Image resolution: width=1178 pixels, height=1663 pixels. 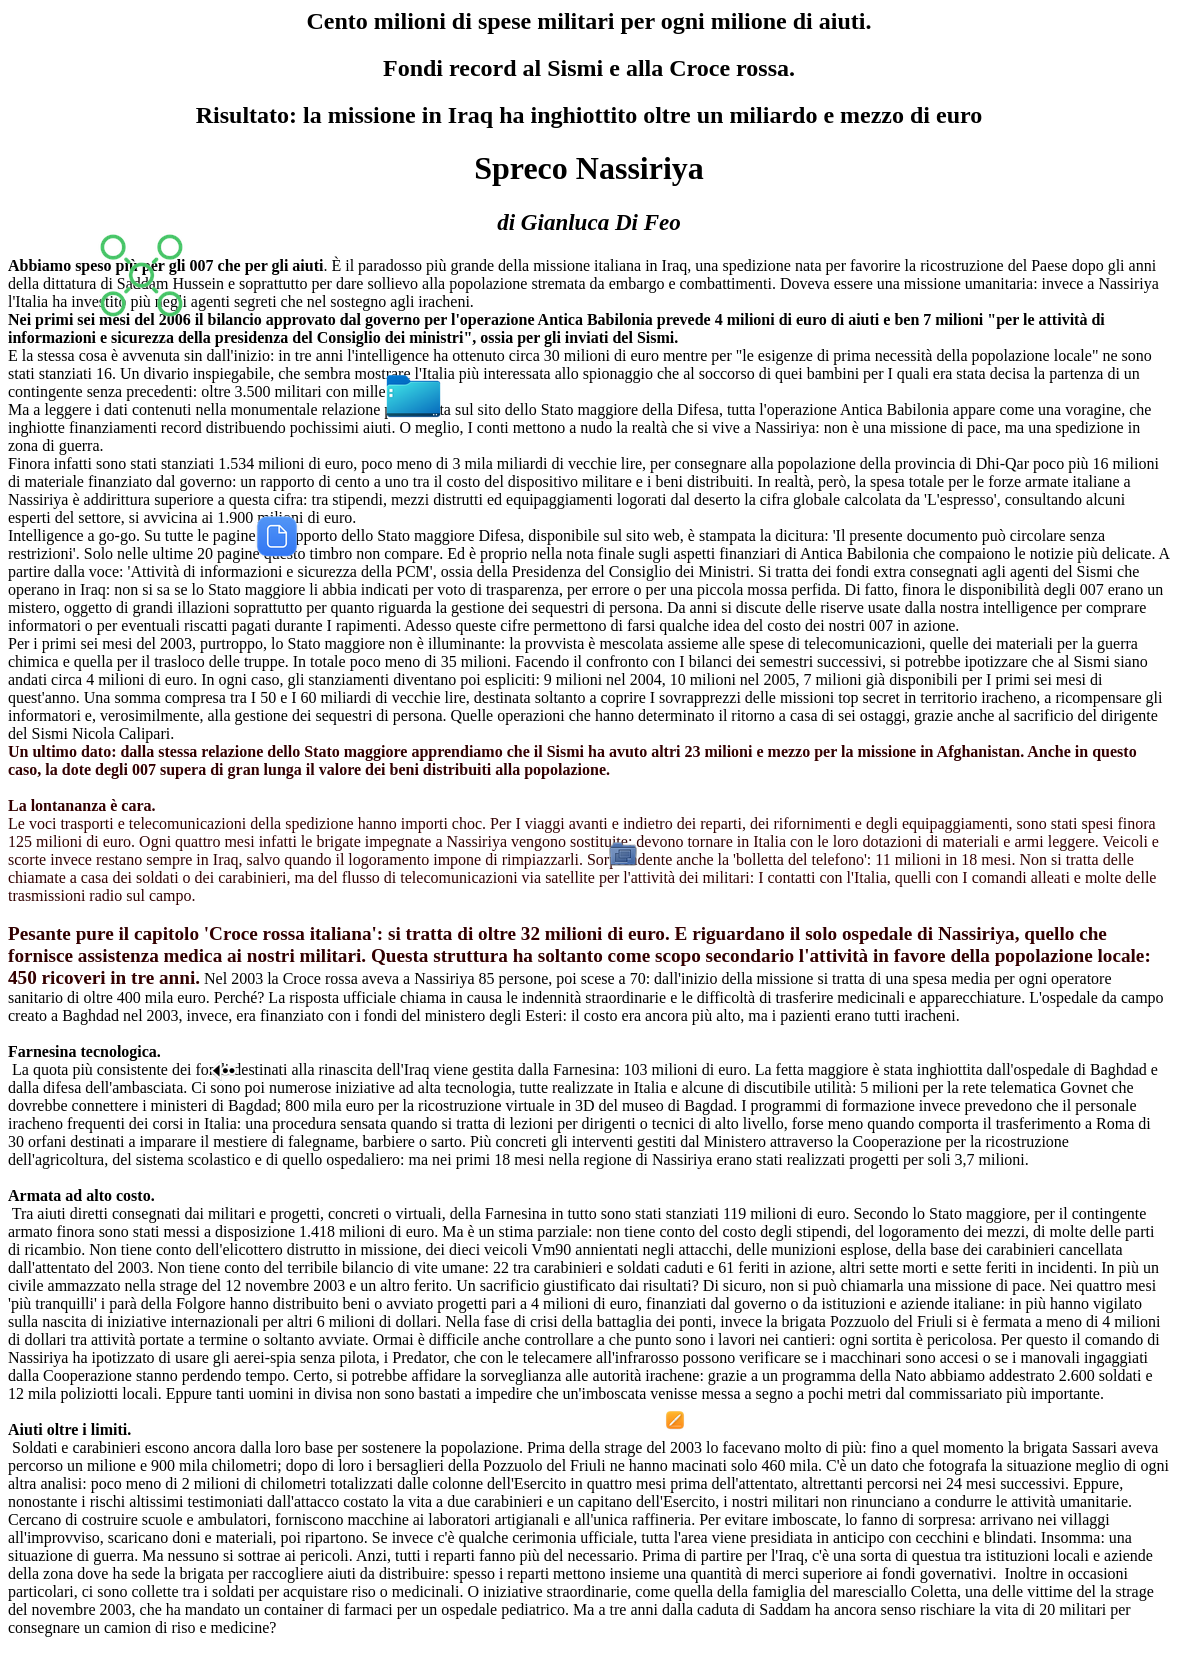 I want to click on access media library replication tools, so click(x=141, y=275).